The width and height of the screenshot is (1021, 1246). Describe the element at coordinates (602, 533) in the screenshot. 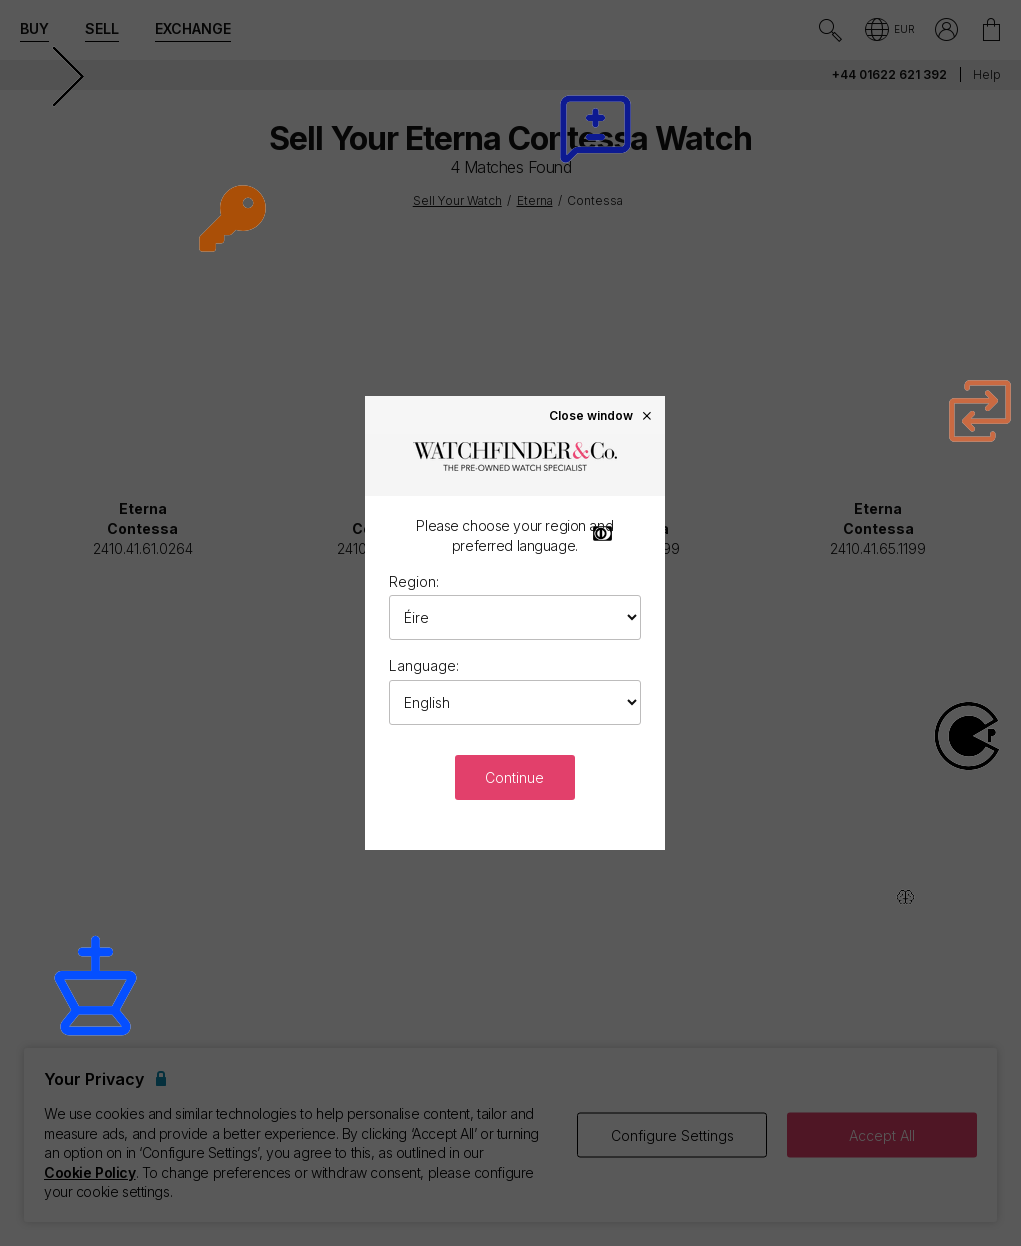

I see `pay with Diners Club credit card` at that location.